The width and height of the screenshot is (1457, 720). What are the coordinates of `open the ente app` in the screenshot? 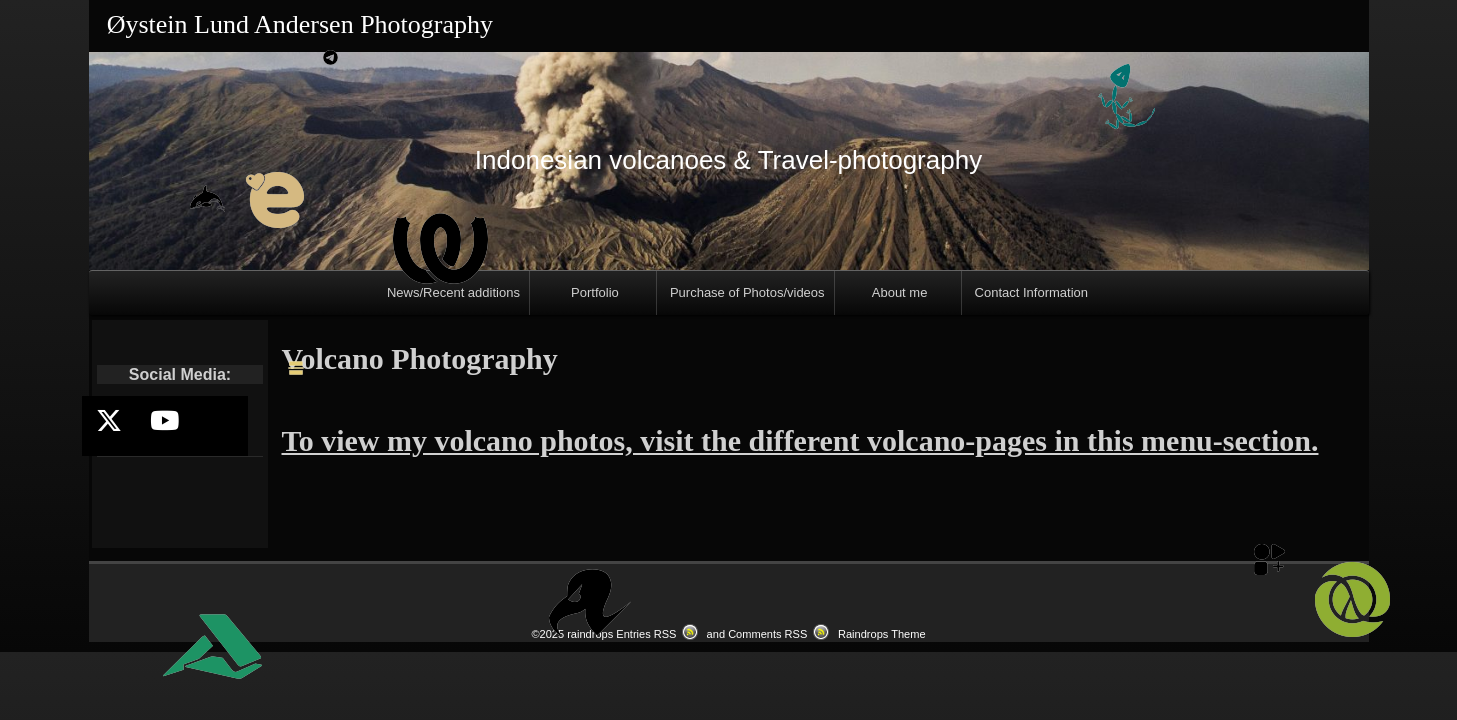 It's located at (275, 200).